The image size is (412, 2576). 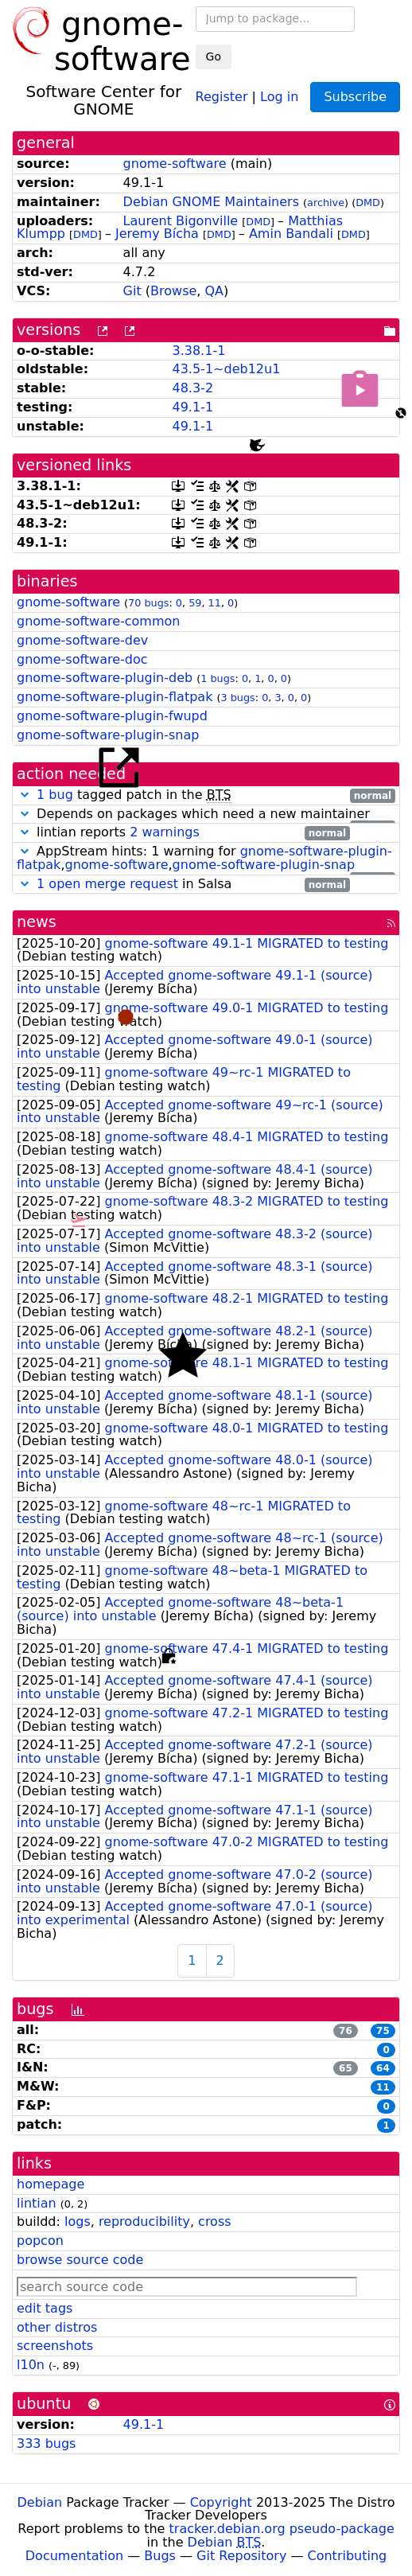 I want to click on stop or warning indicator, so click(x=126, y=1017).